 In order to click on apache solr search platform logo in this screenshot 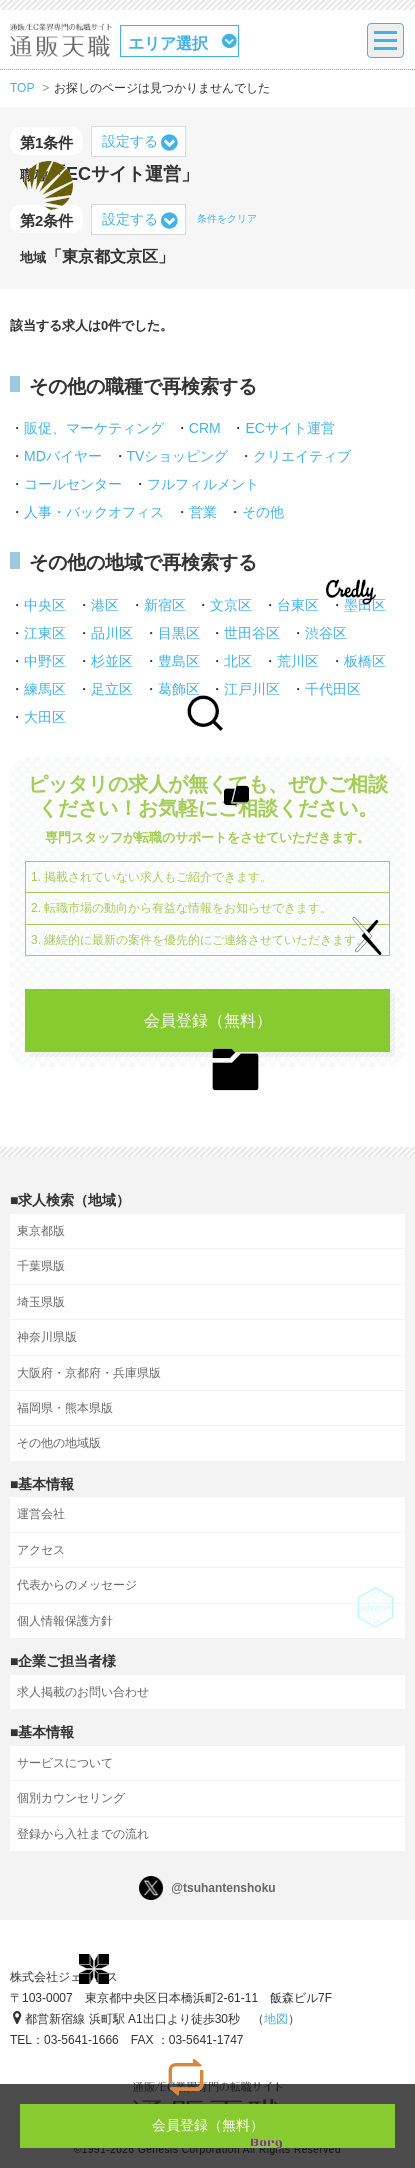, I will do `click(48, 185)`.